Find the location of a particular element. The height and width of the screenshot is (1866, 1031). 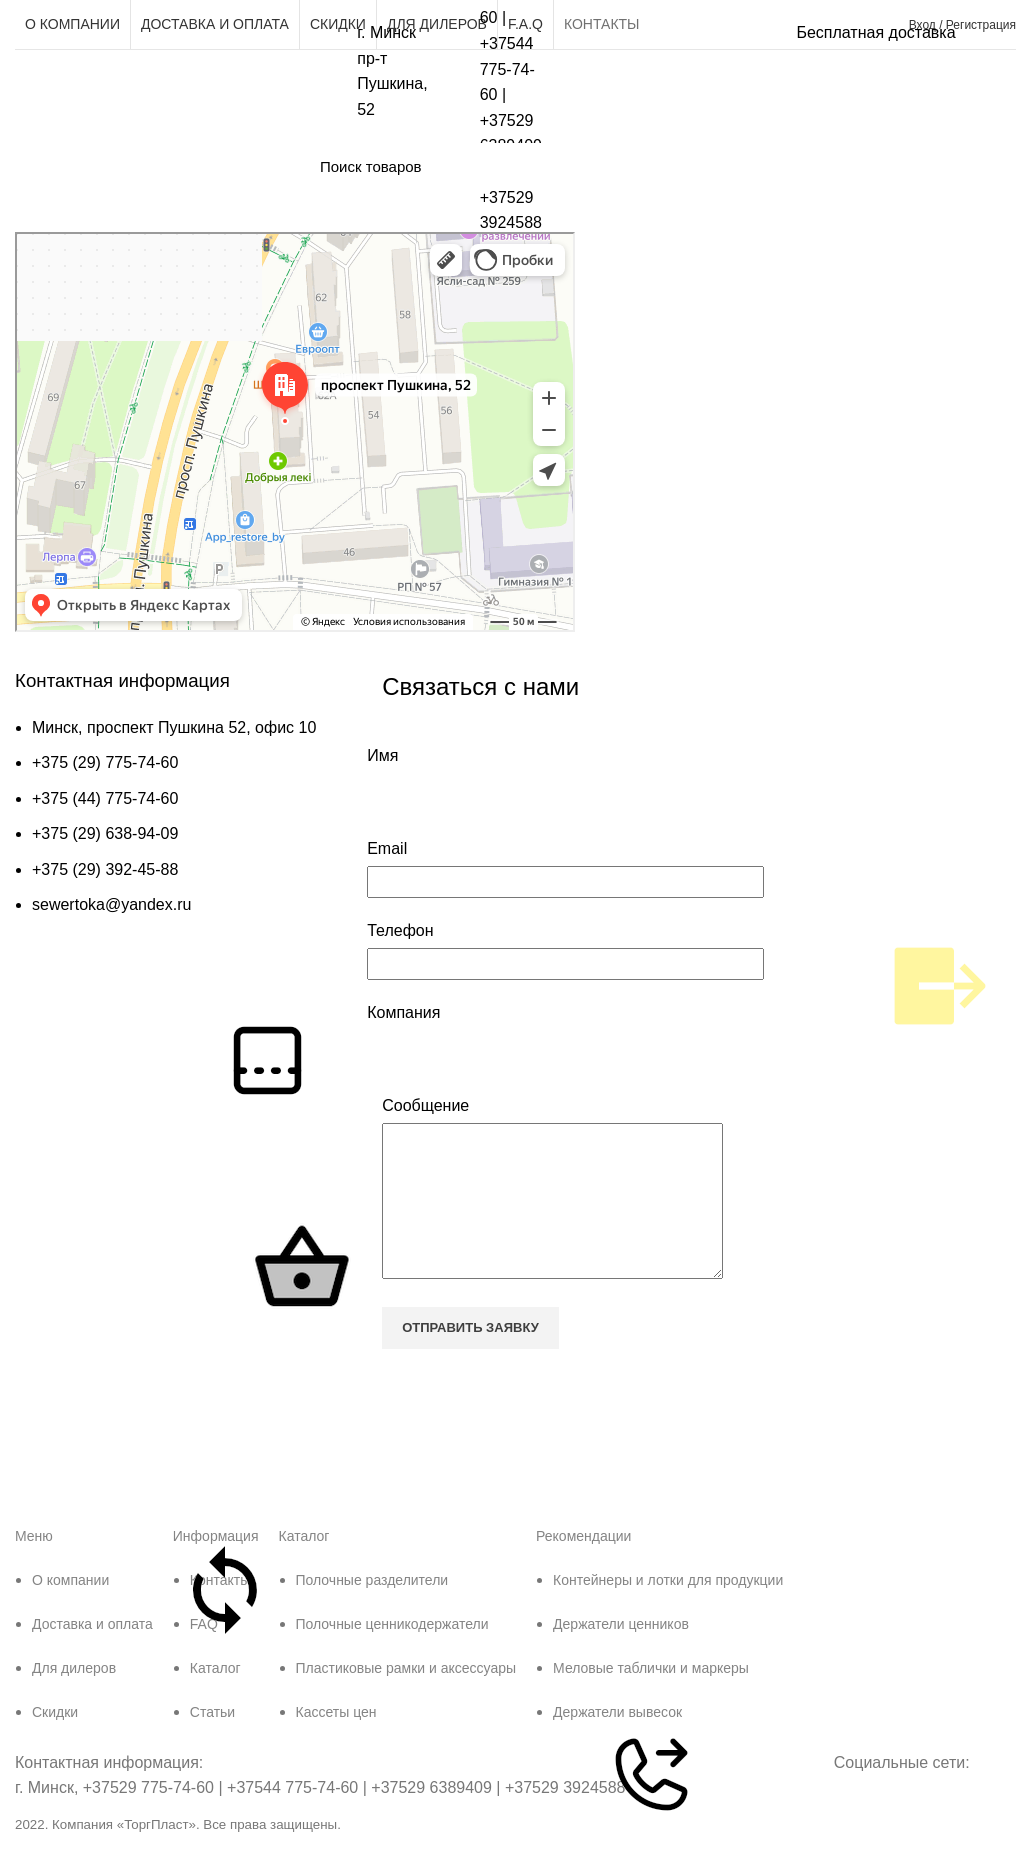

view your shopping basket is located at coordinates (302, 1268).